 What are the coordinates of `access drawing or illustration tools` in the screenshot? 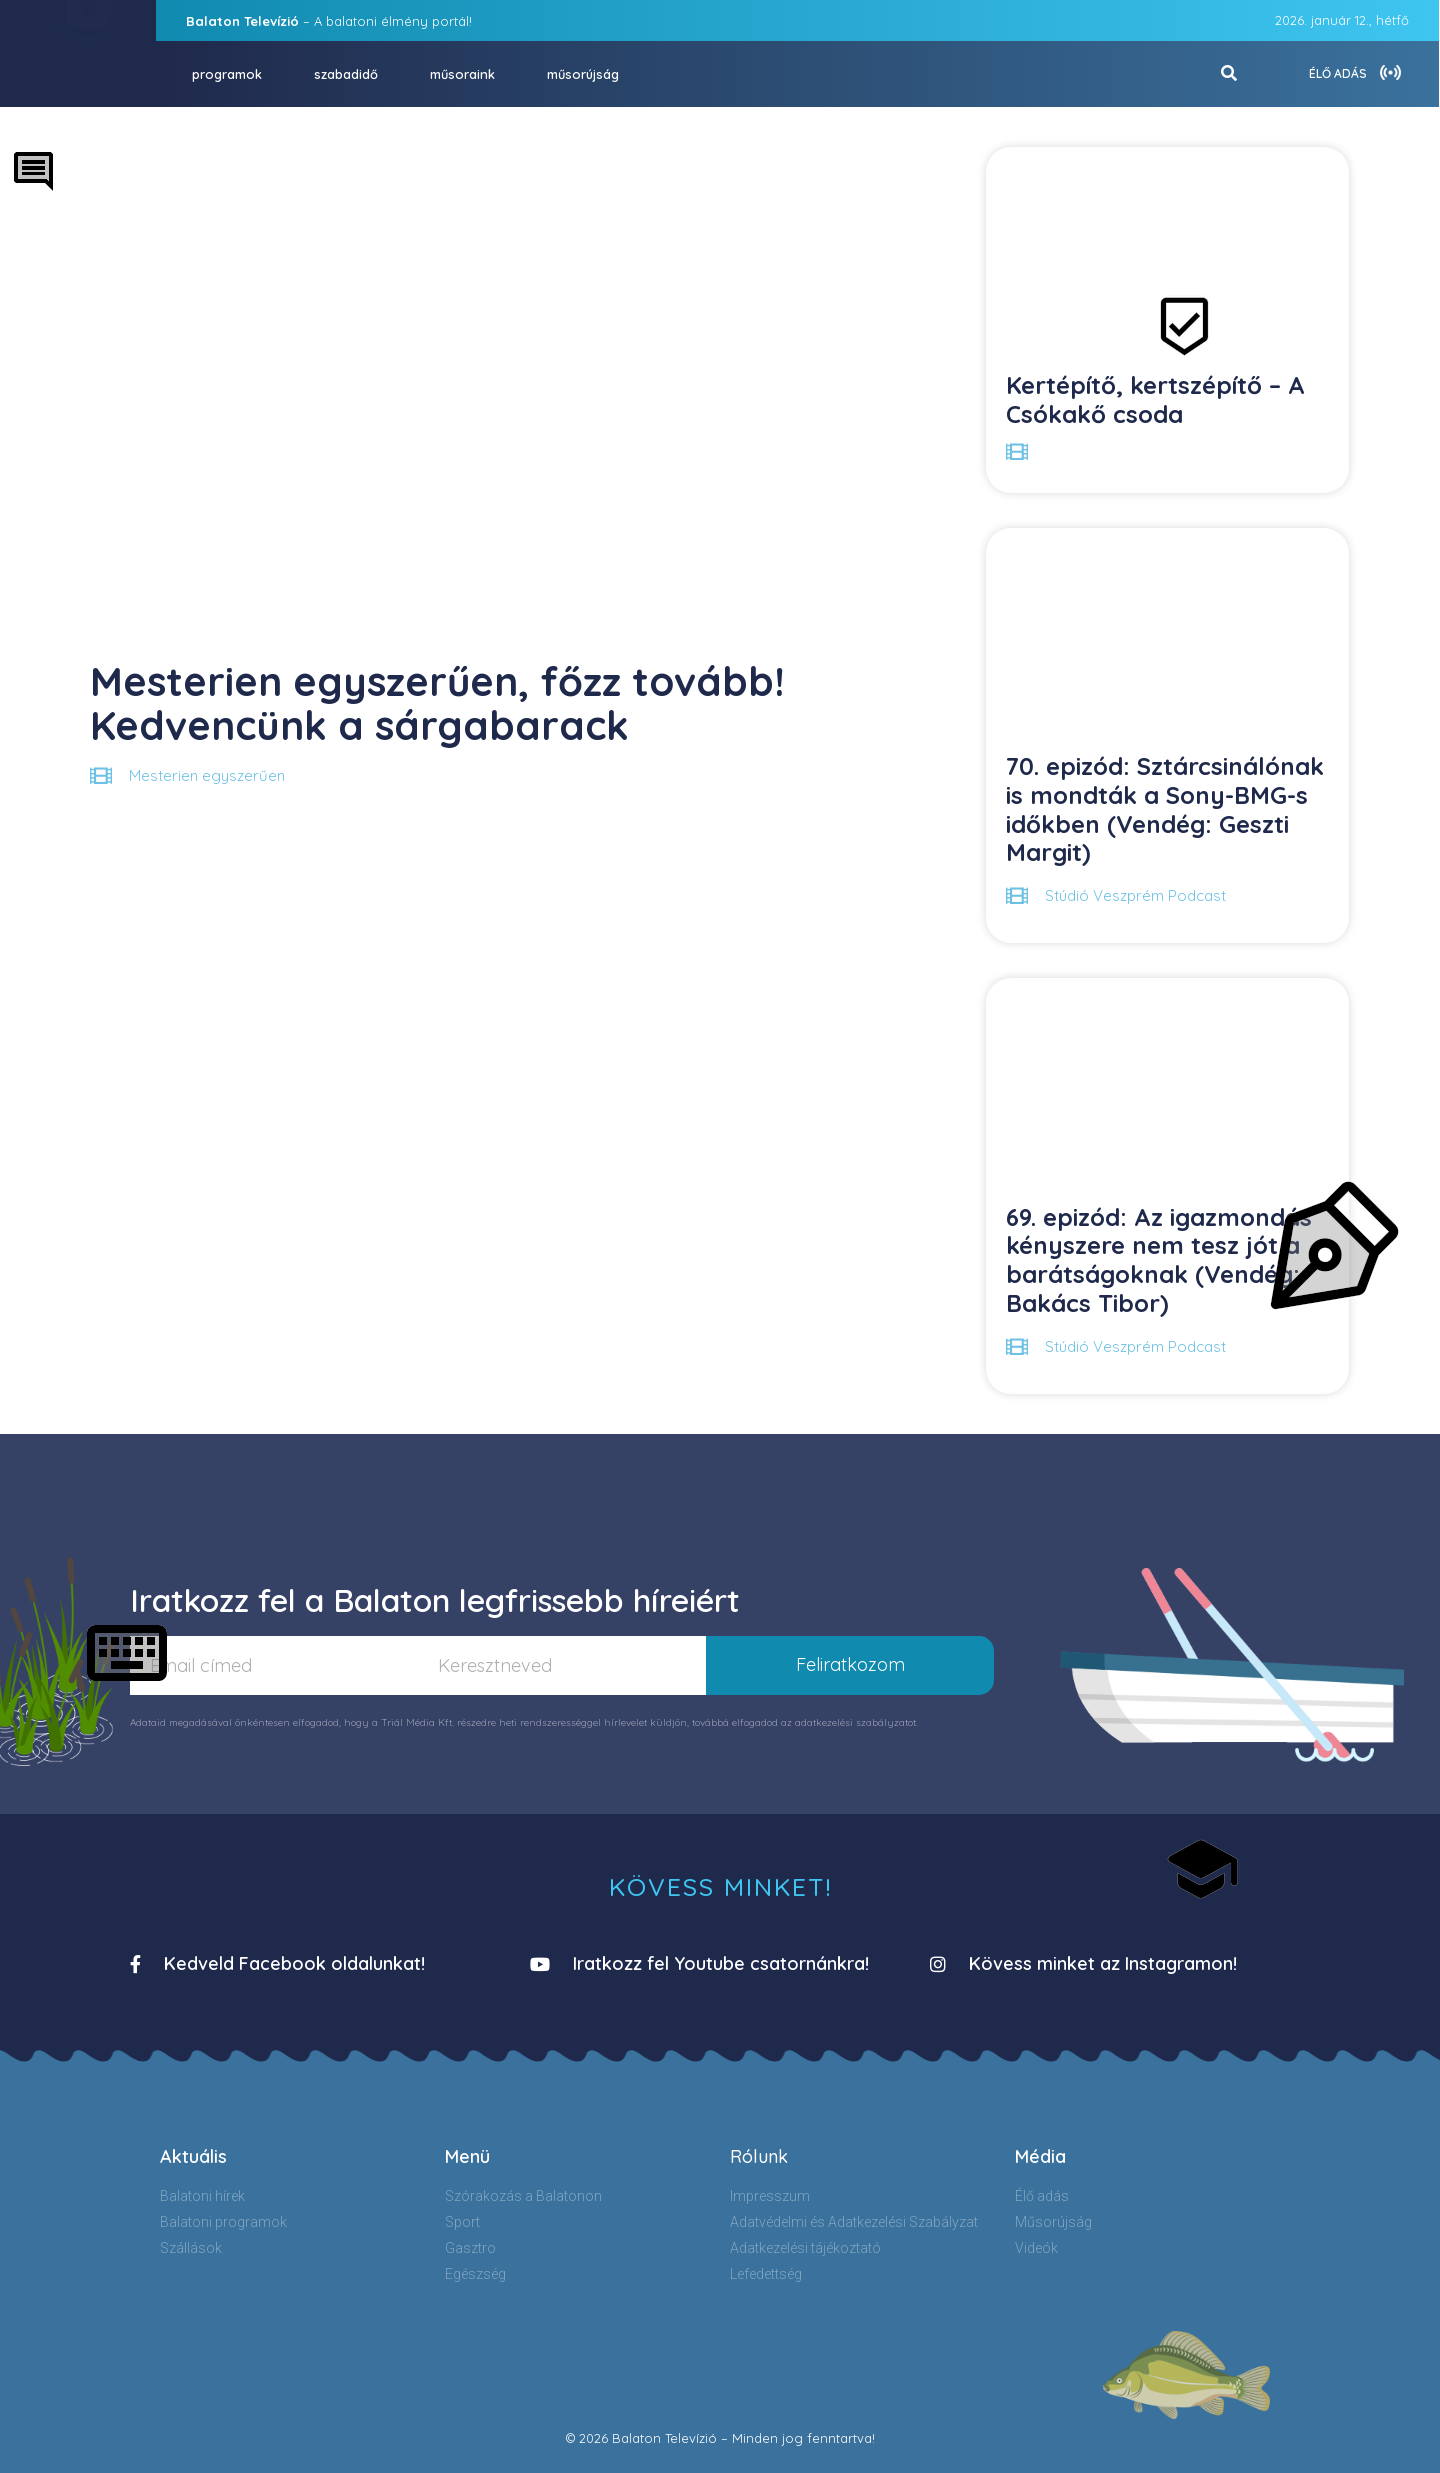 It's located at (1327, 1252).